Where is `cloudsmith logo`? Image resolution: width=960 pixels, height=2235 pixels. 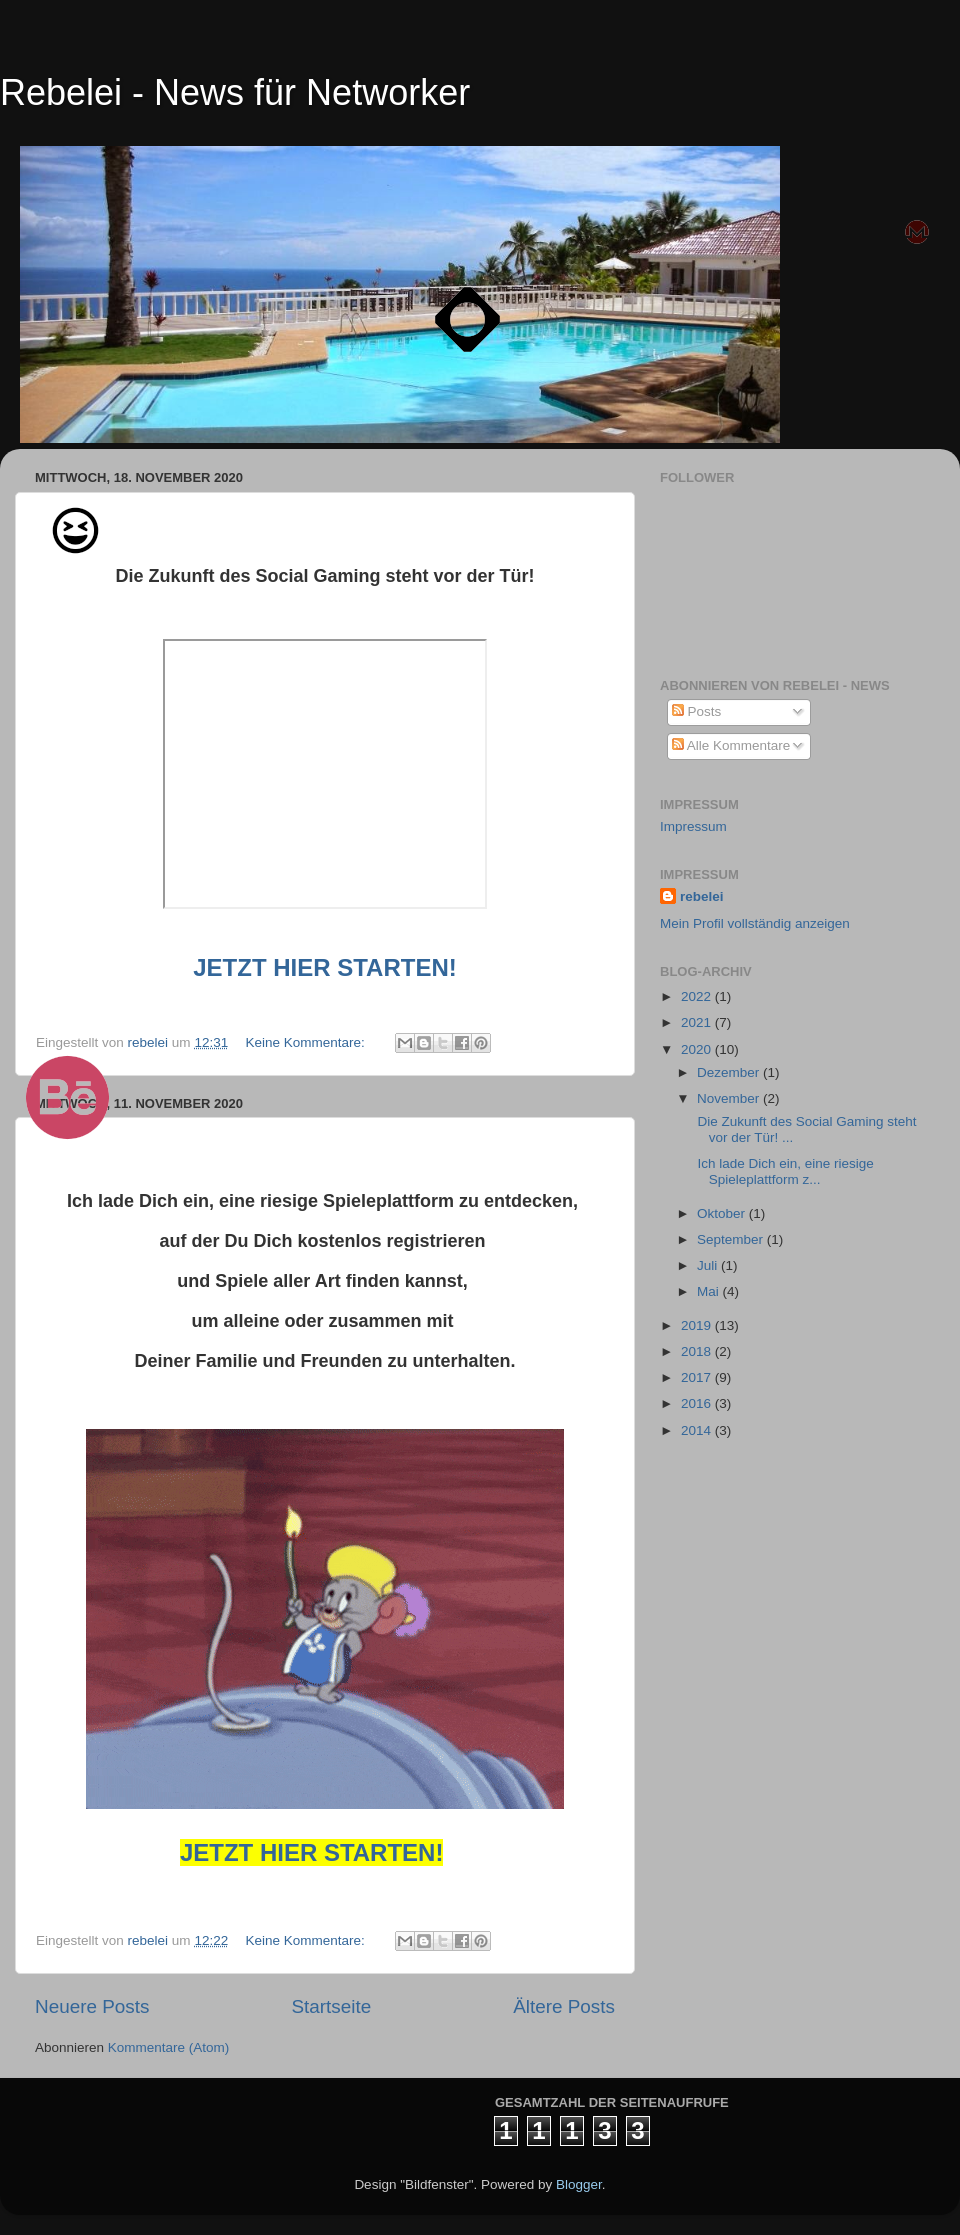 cloudsmith logo is located at coordinates (467, 319).